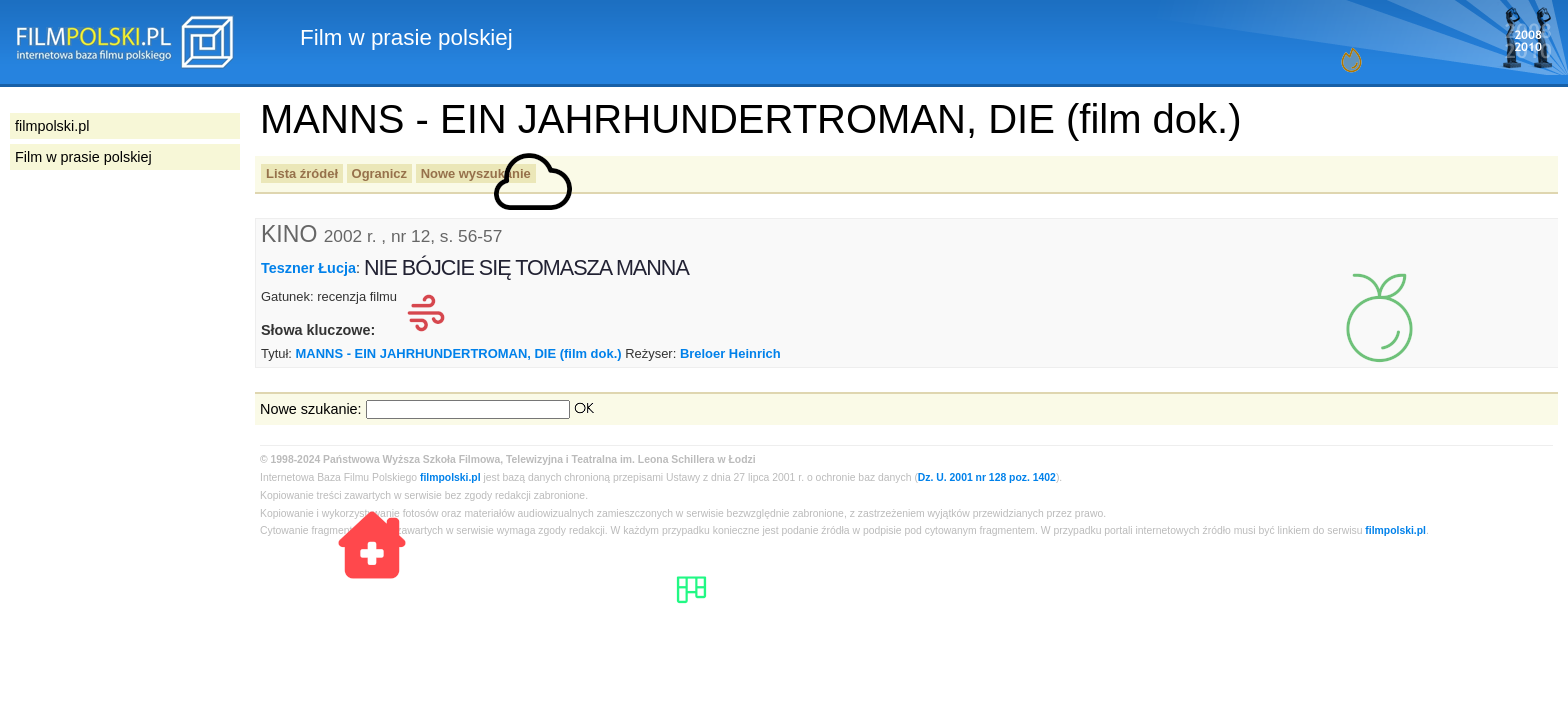  Describe the element at coordinates (1351, 60) in the screenshot. I see `indicates trending or hot content` at that location.